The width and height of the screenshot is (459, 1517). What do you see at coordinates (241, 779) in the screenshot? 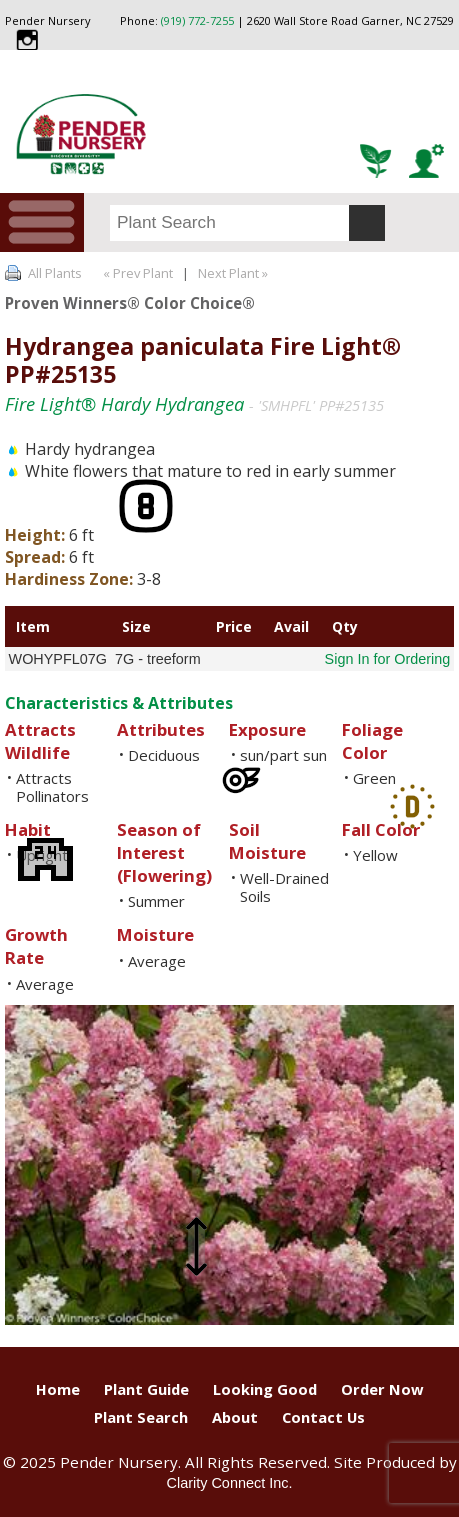
I see `link to OnlyFans profile` at bounding box center [241, 779].